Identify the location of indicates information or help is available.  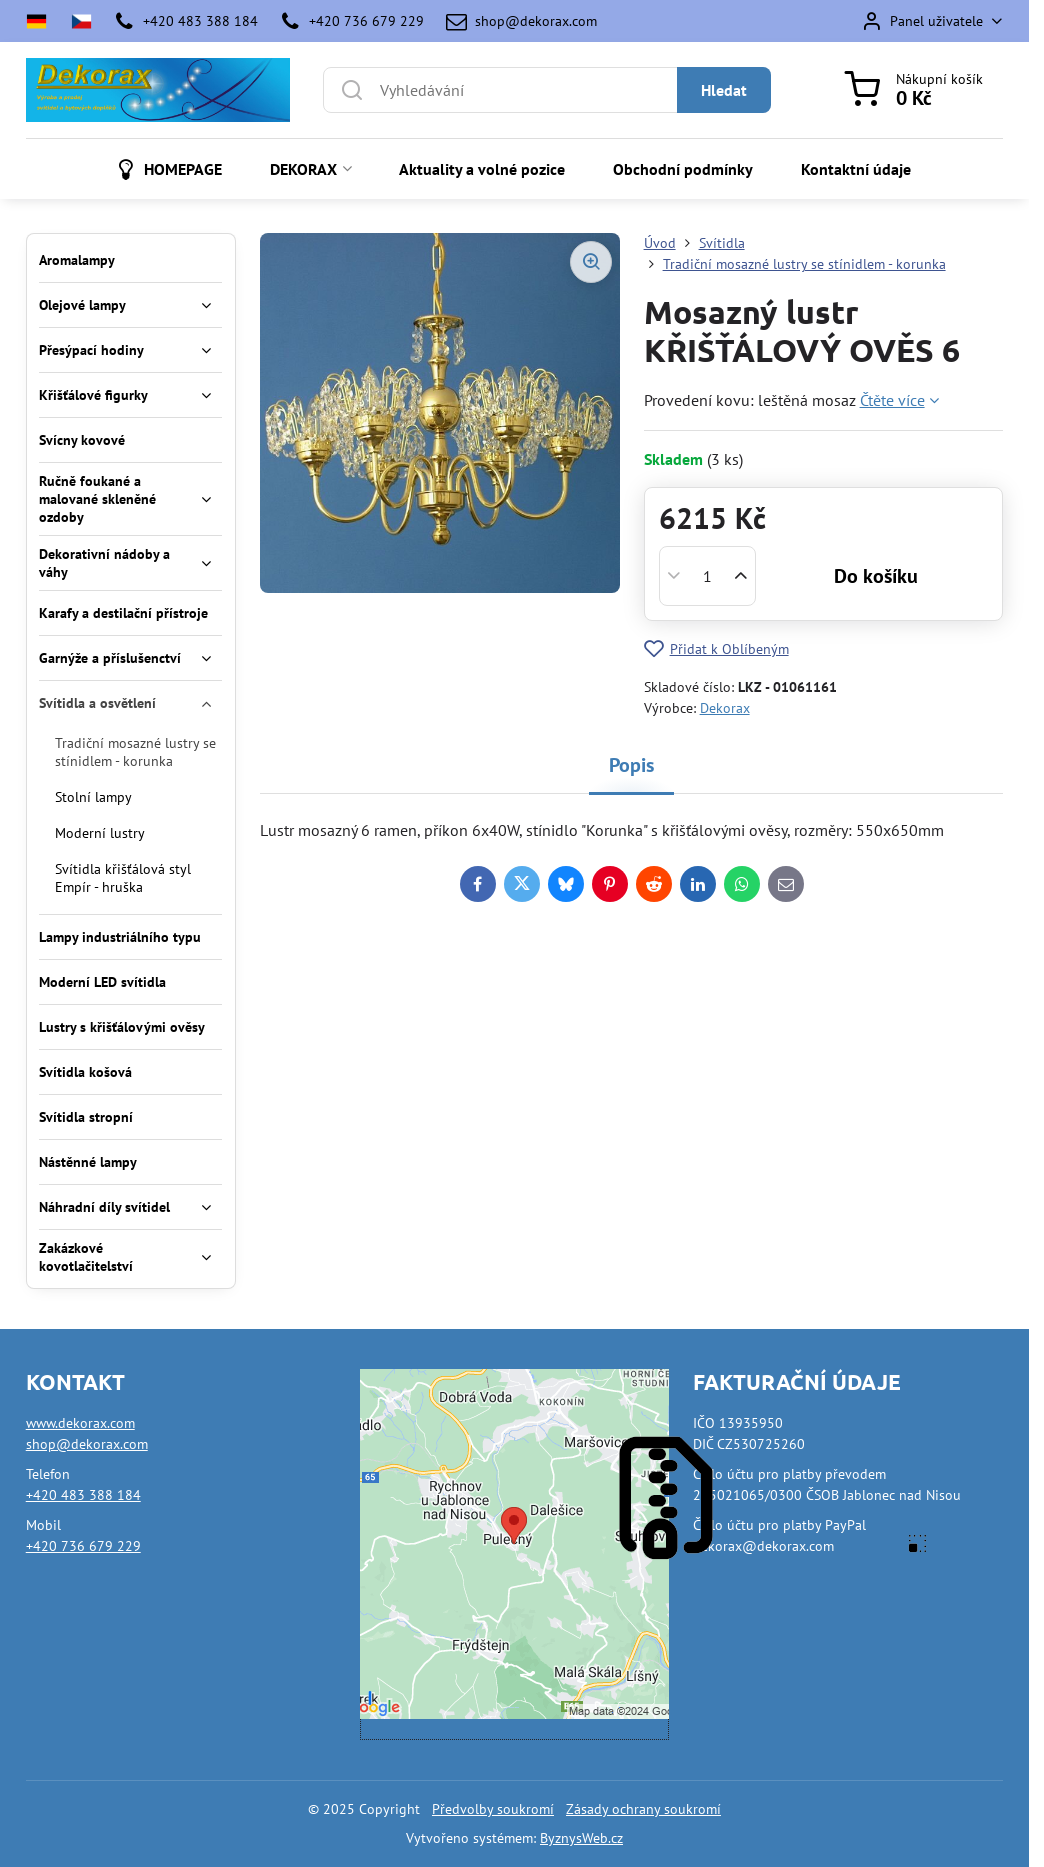
(370, 1698).